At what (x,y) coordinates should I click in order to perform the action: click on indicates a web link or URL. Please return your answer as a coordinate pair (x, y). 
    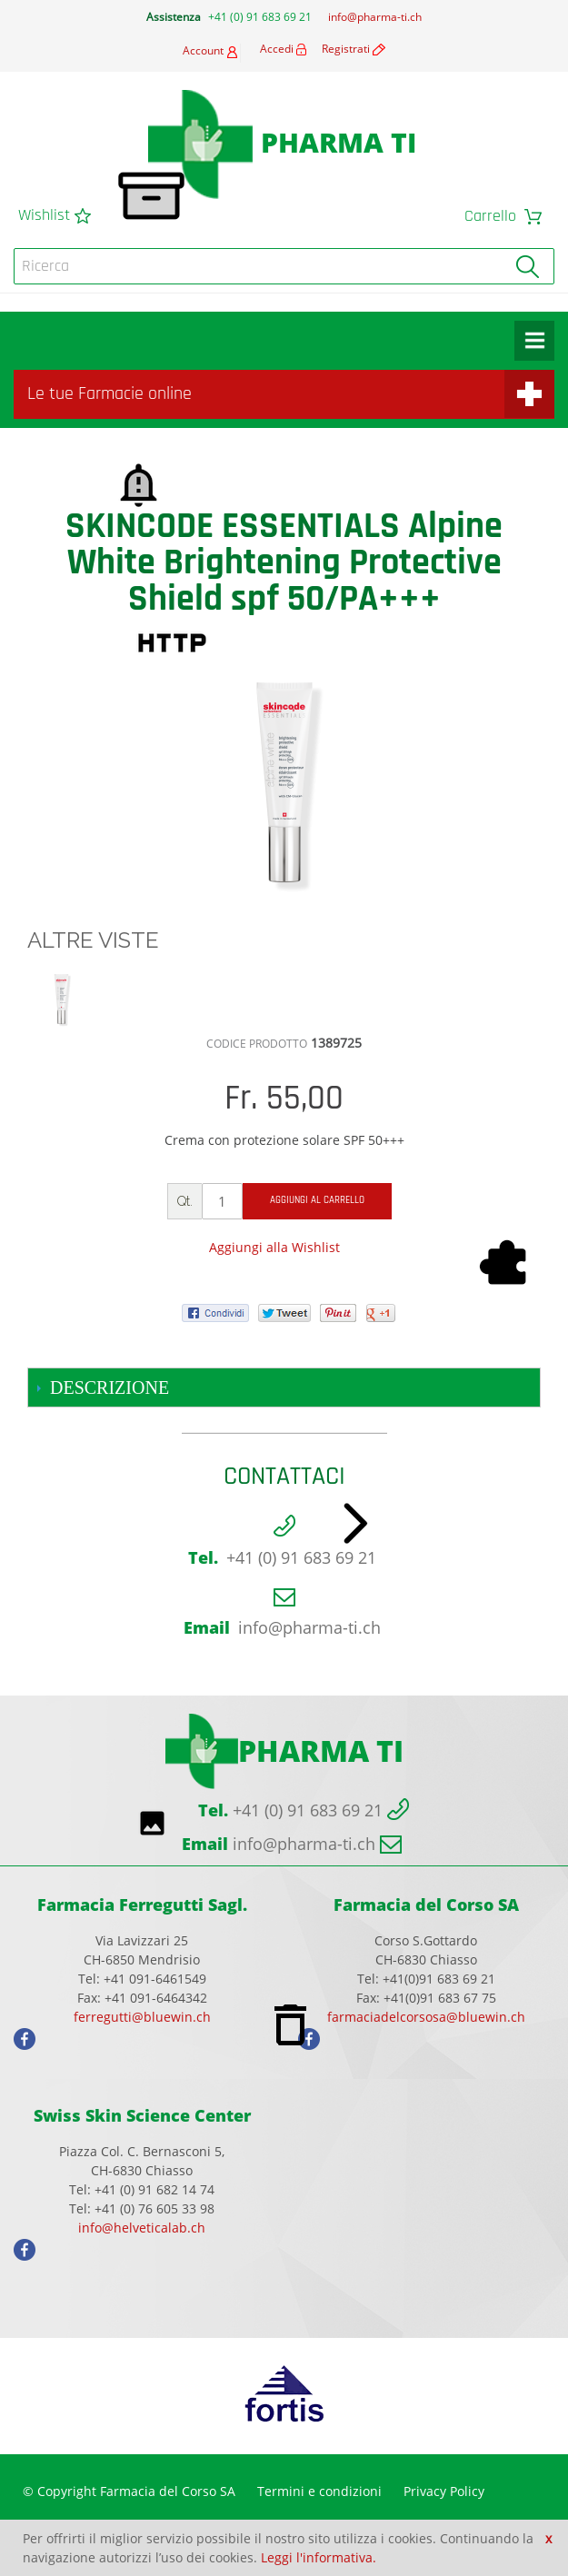
    Looking at the image, I should click on (172, 642).